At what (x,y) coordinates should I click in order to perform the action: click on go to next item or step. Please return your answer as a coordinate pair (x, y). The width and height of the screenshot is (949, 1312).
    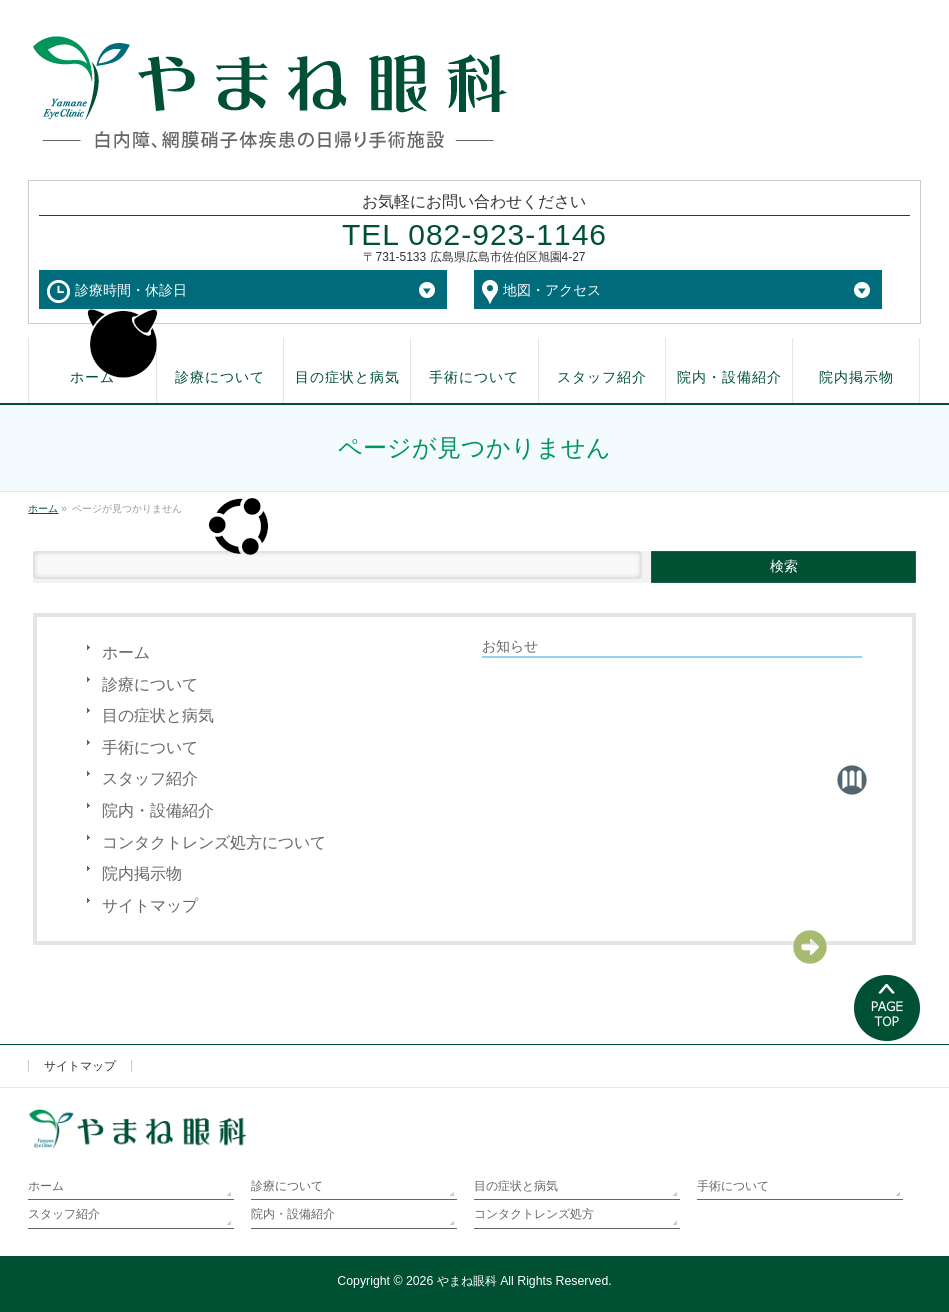
    Looking at the image, I should click on (810, 947).